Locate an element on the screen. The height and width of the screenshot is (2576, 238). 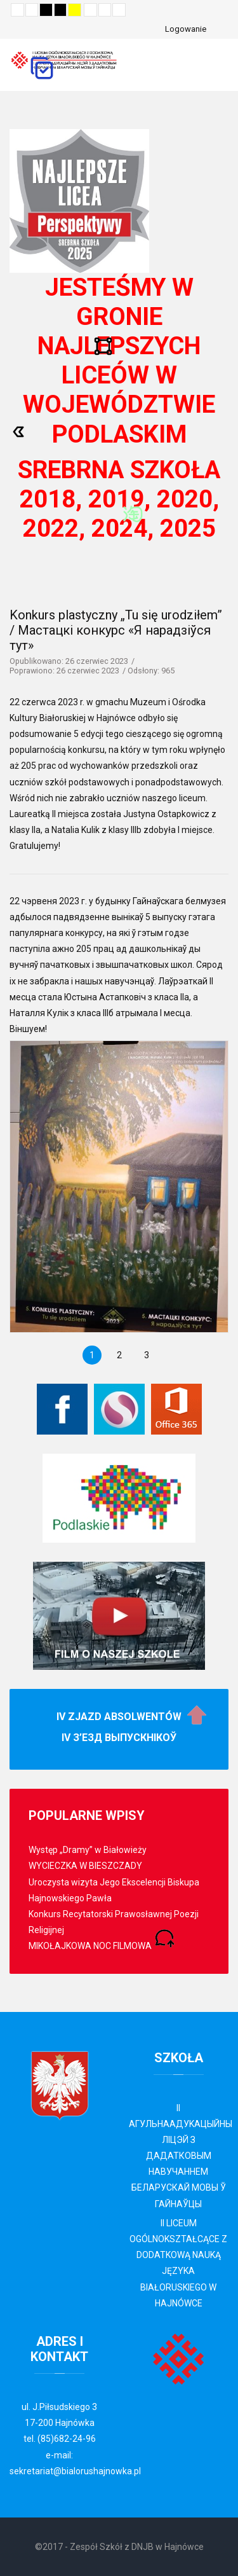
content copied successfully to clipboard is located at coordinates (42, 68).